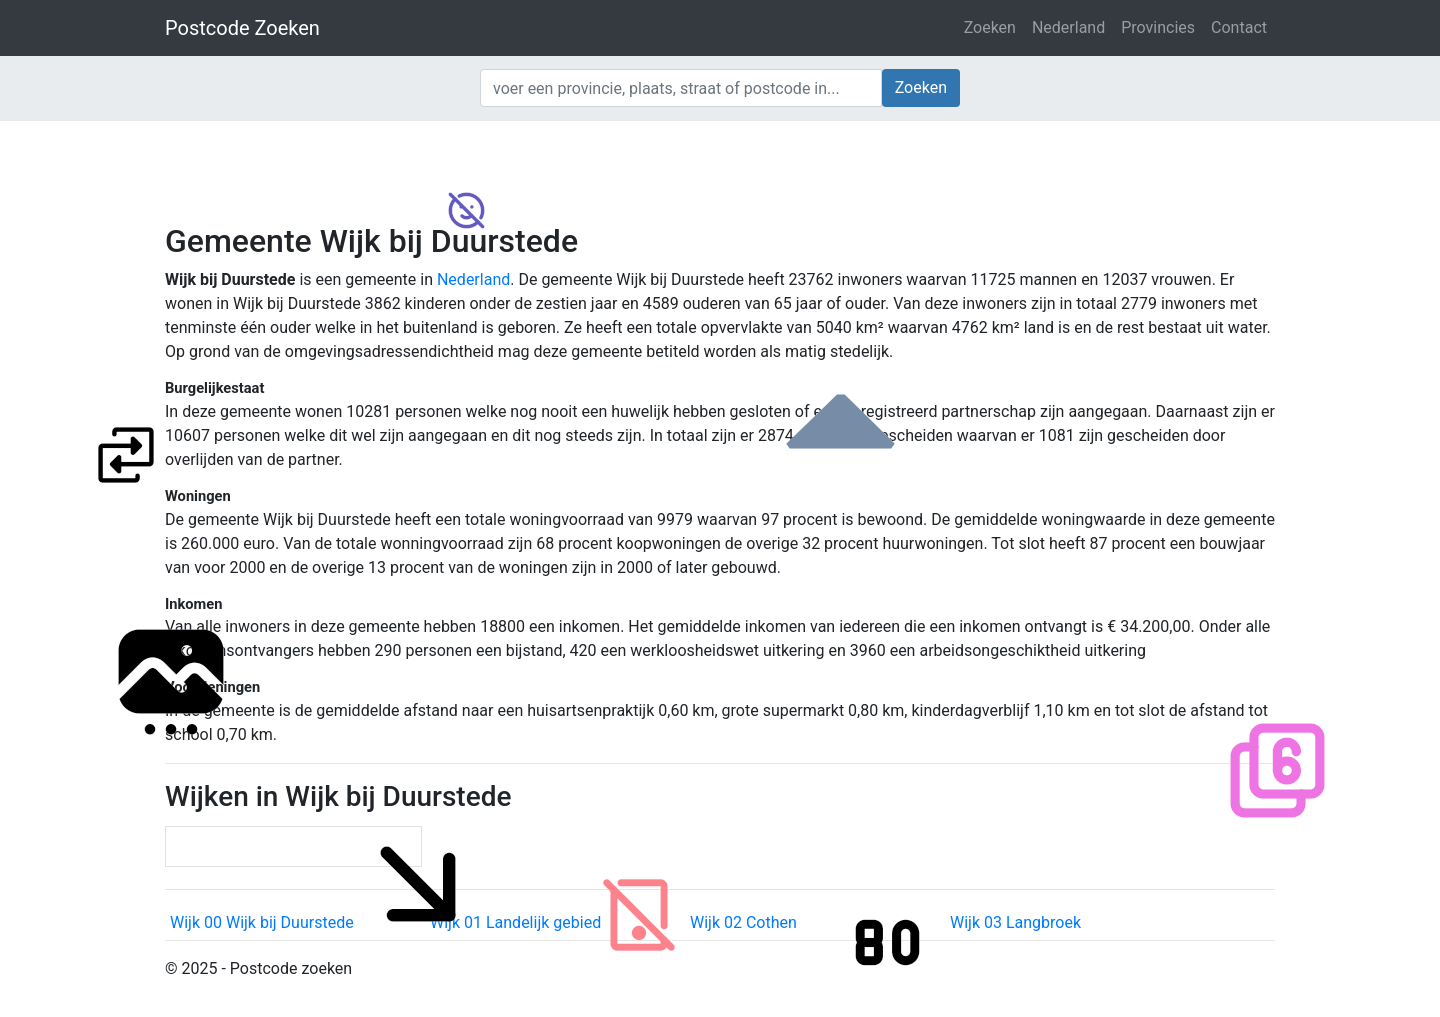  What do you see at coordinates (840, 421) in the screenshot?
I see `collapse an expanded section or panel` at bounding box center [840, 421].